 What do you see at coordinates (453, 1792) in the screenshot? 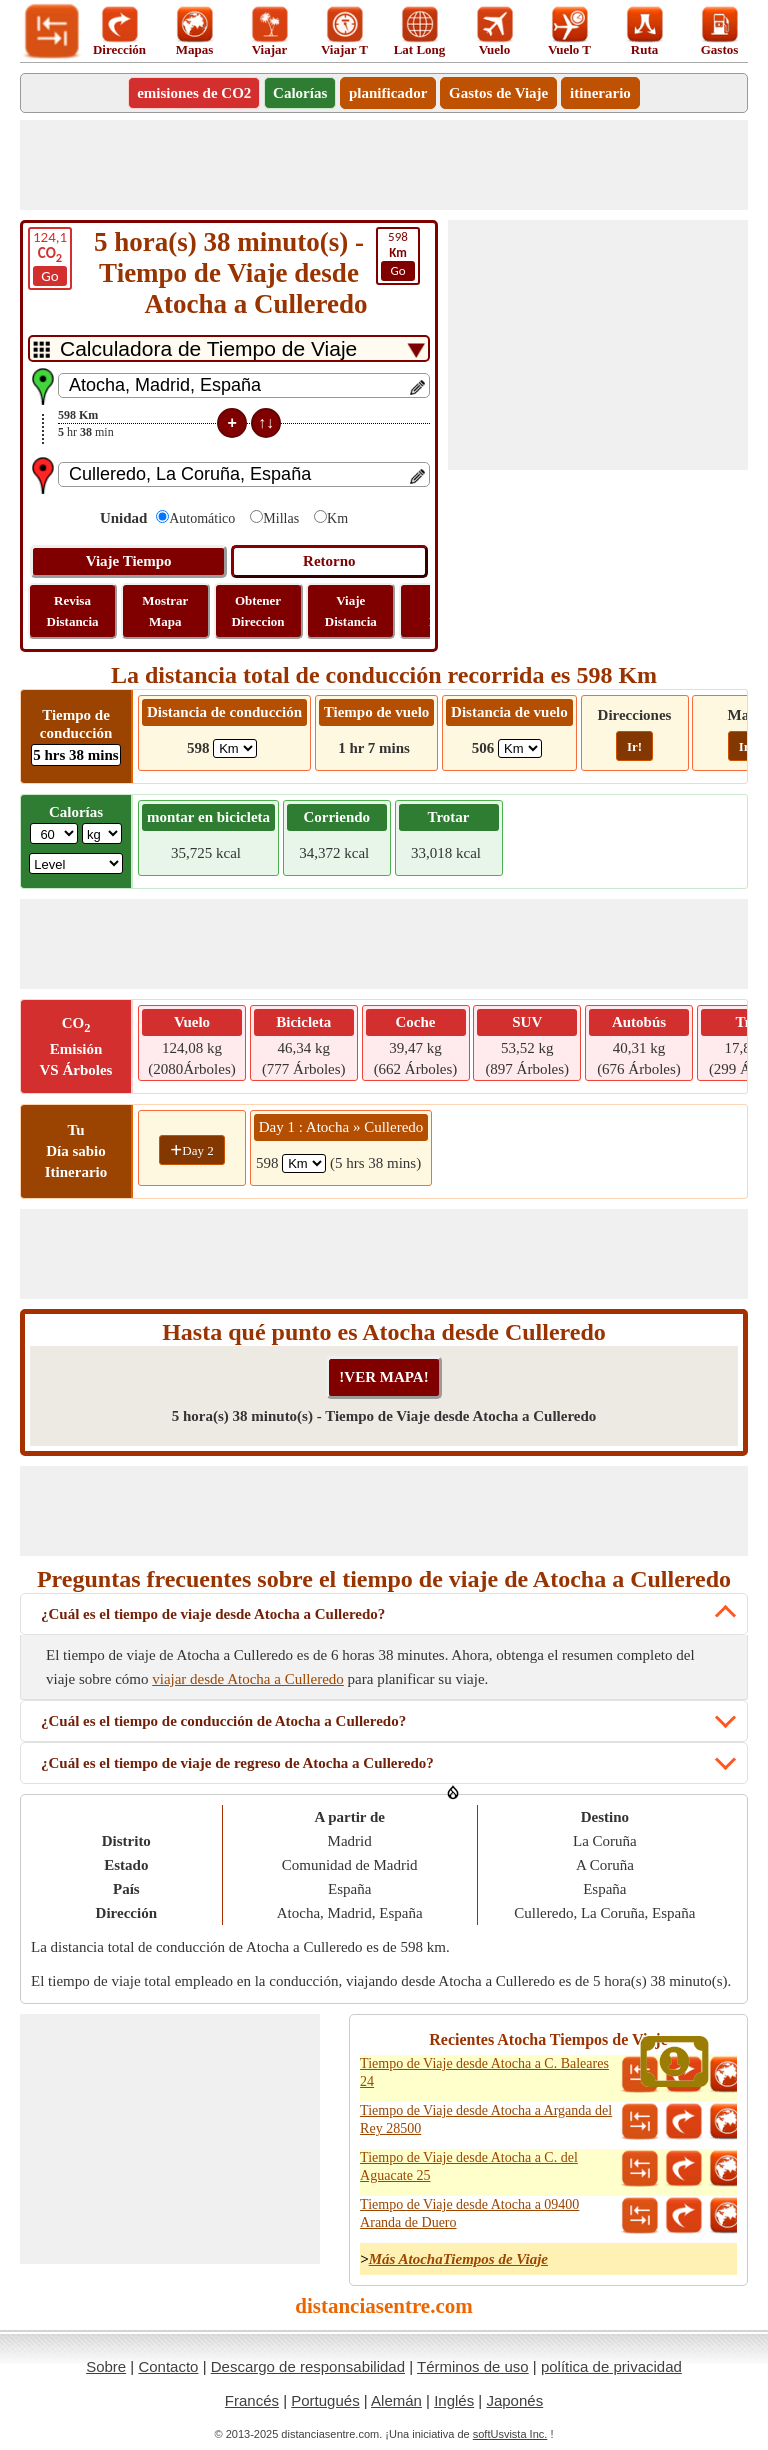
I see `drupal content management system logo` at bounding box center [453, 1792].